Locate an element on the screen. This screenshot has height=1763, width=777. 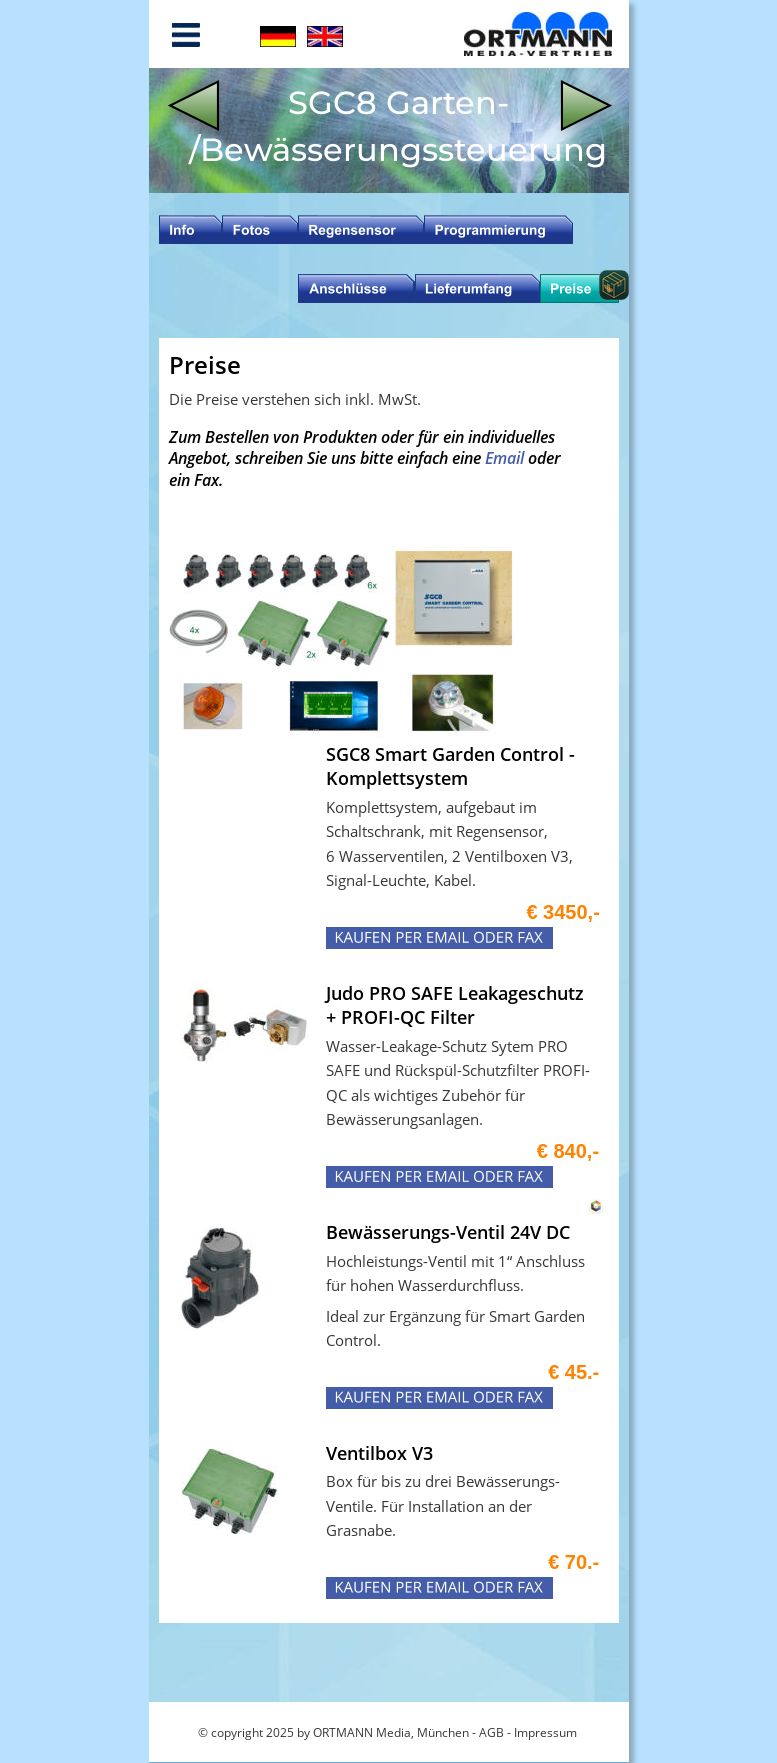
launch prism launcher application is located at coordinates (596, 1206).